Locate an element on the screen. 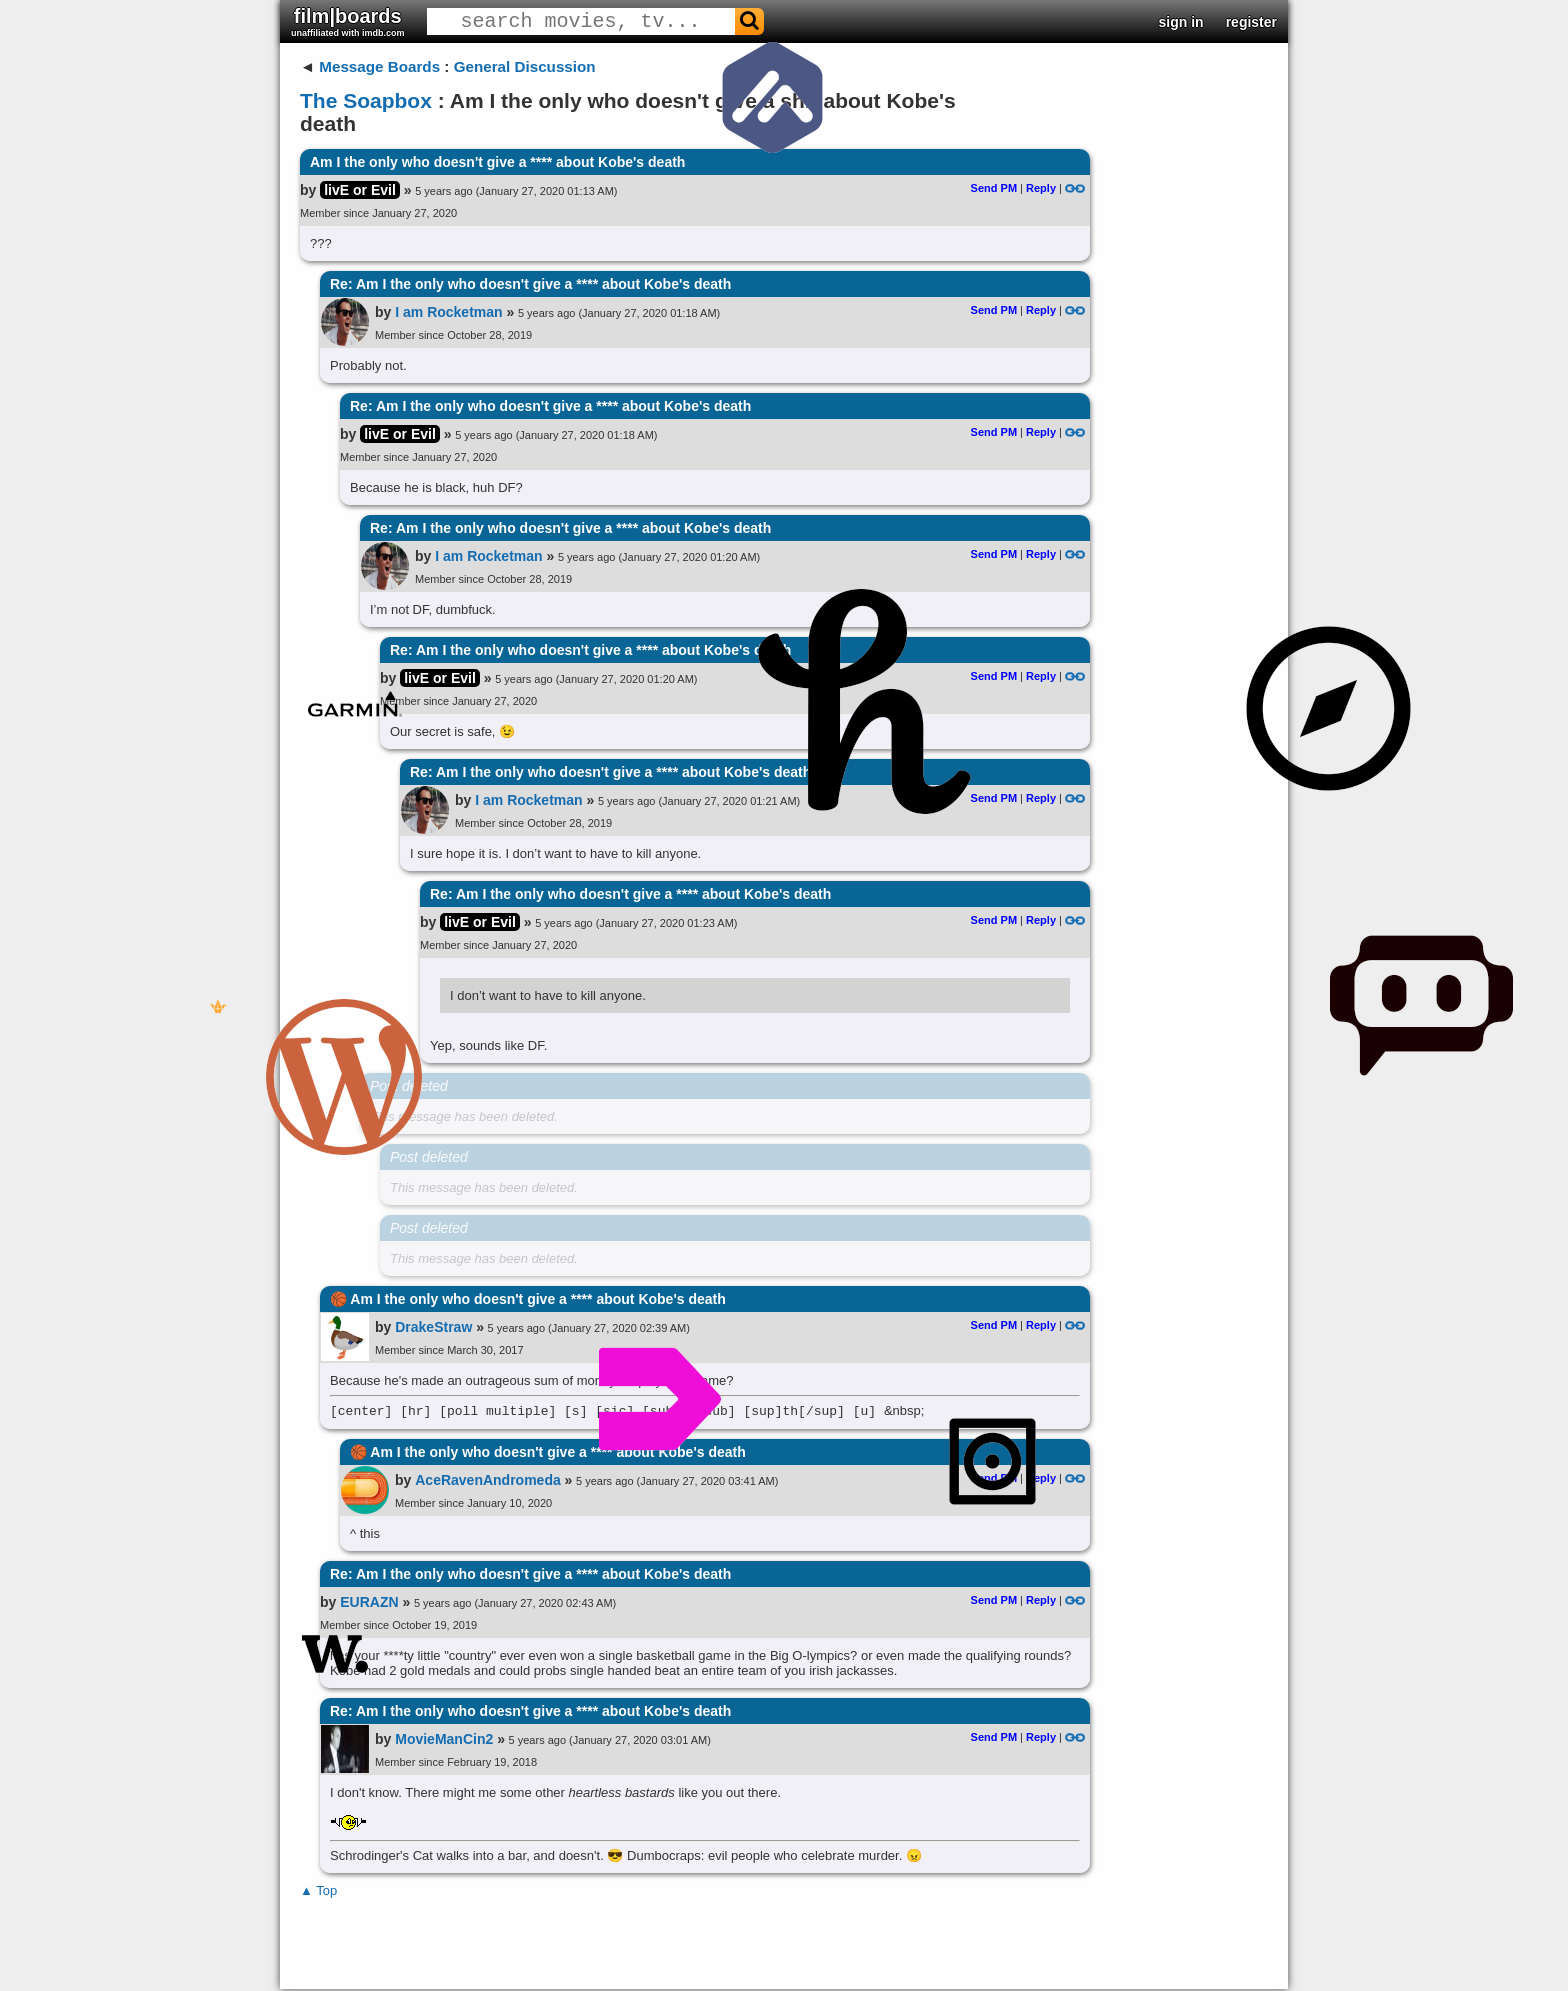 The height and width of the screenshot is (1991, 1568). access navigation or direction features is located at coordinates (1328, 708).